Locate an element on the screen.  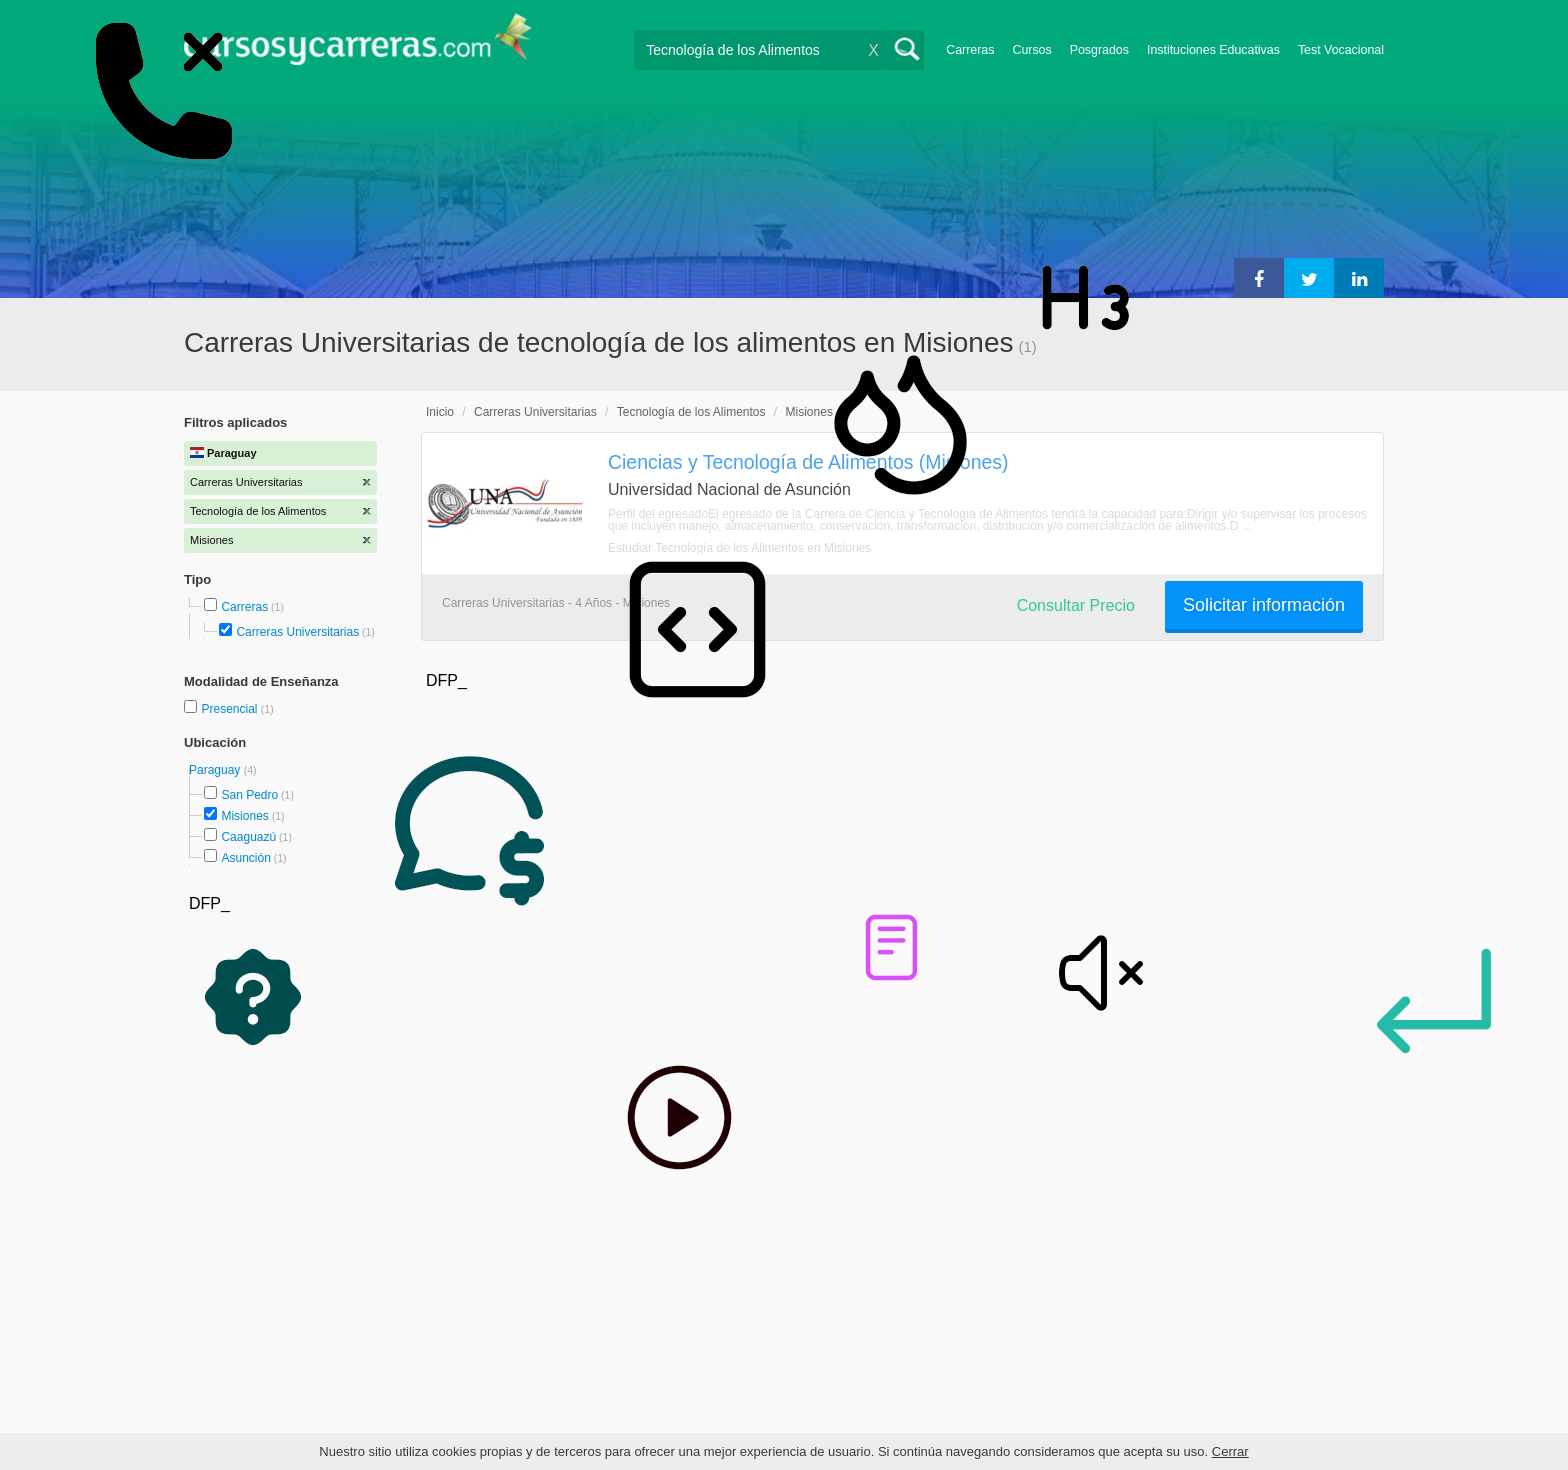
mute audio or sound is located at coordinates (1101, 973).